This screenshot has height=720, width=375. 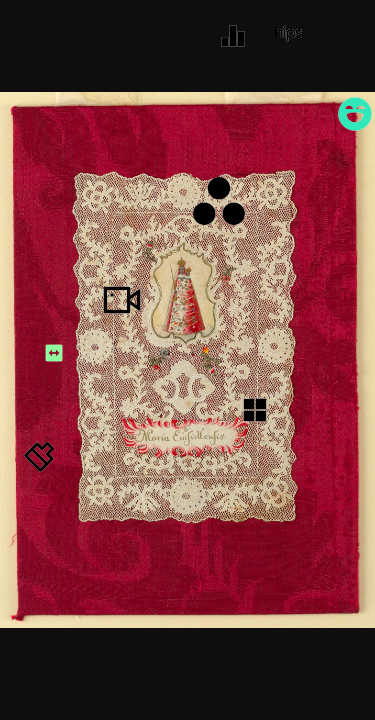 What do you see at coordinates (40, 456) in the screenshot?
I see `access brush or painting tools` at bounding box center [40, 456].